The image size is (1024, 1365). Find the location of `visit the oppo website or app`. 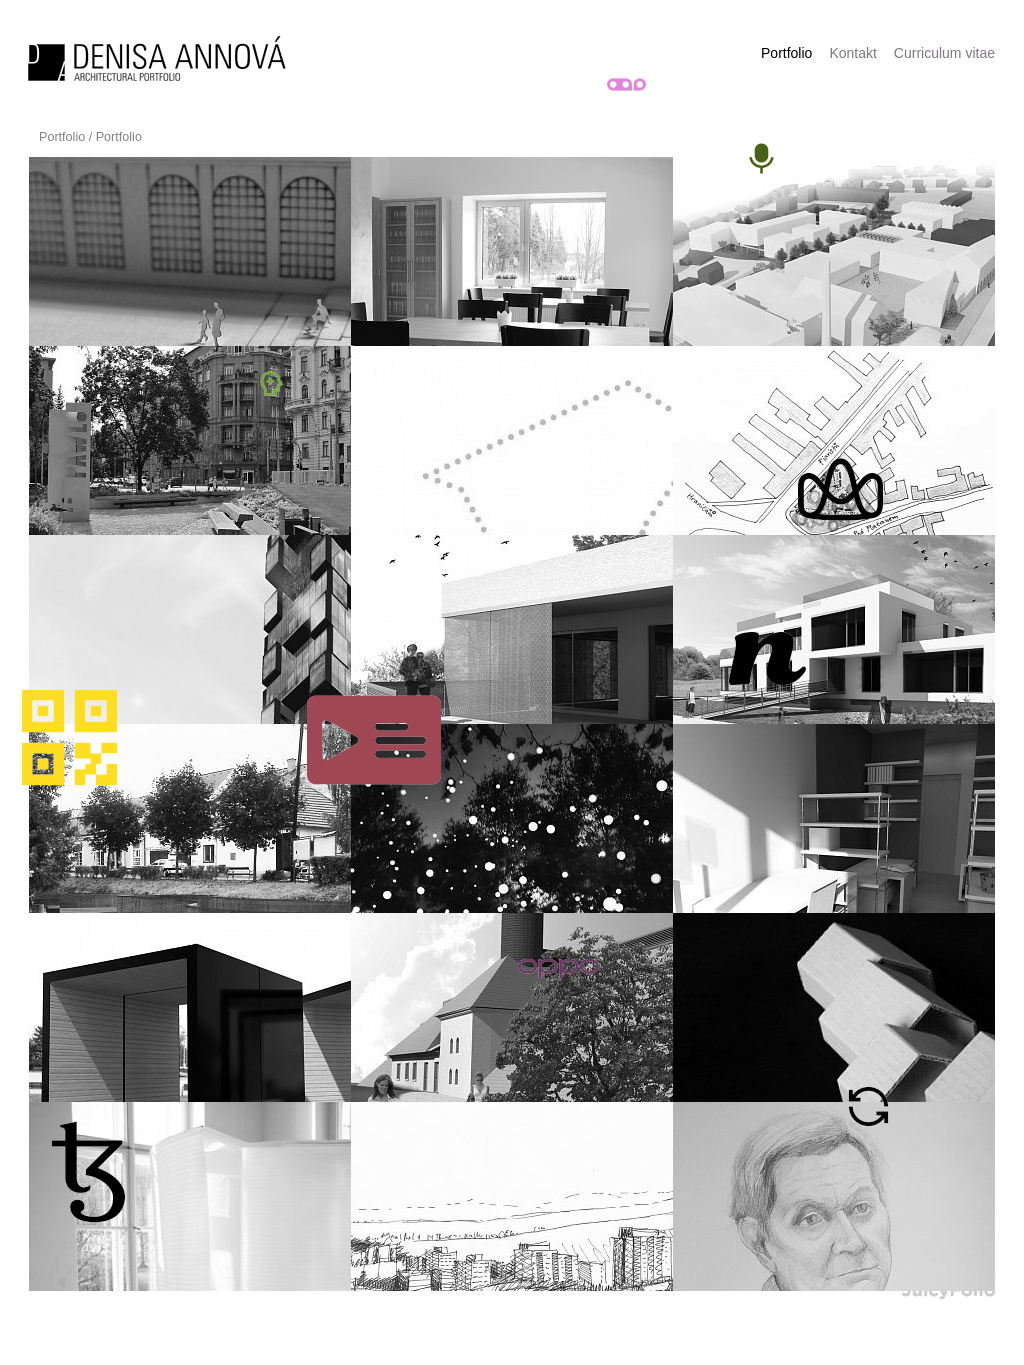

visit the oppo website or app is located at coordinates (558, 968).